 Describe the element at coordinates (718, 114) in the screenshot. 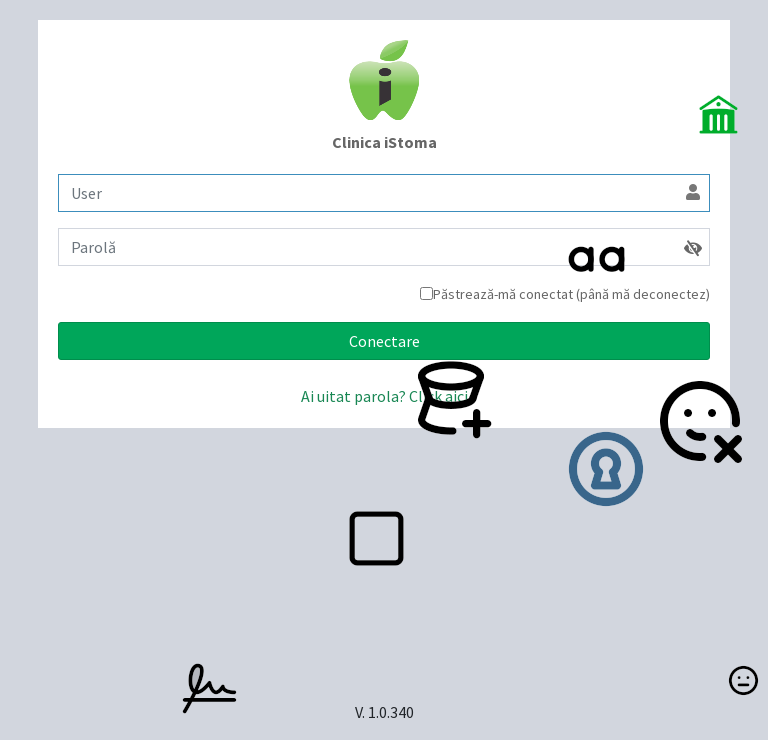

I see `access library or archives` at that location.